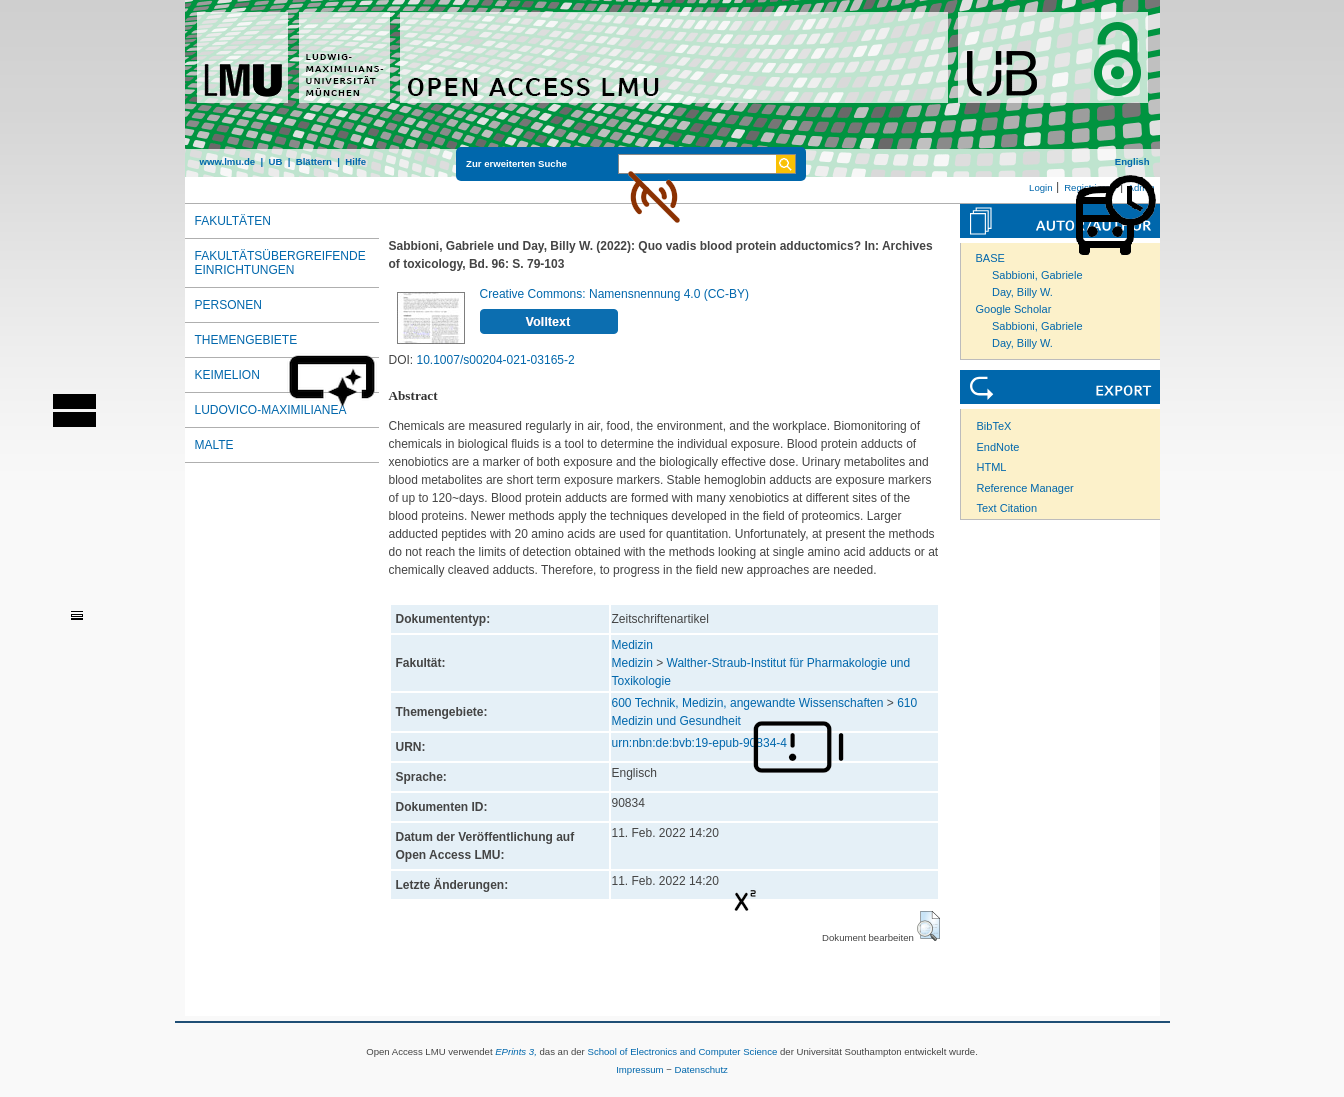 The image size is (1344, 1097). Describe the element at coordinates (1116, 215) in the screenshot. I see `view bus or transit departure times` at that location.